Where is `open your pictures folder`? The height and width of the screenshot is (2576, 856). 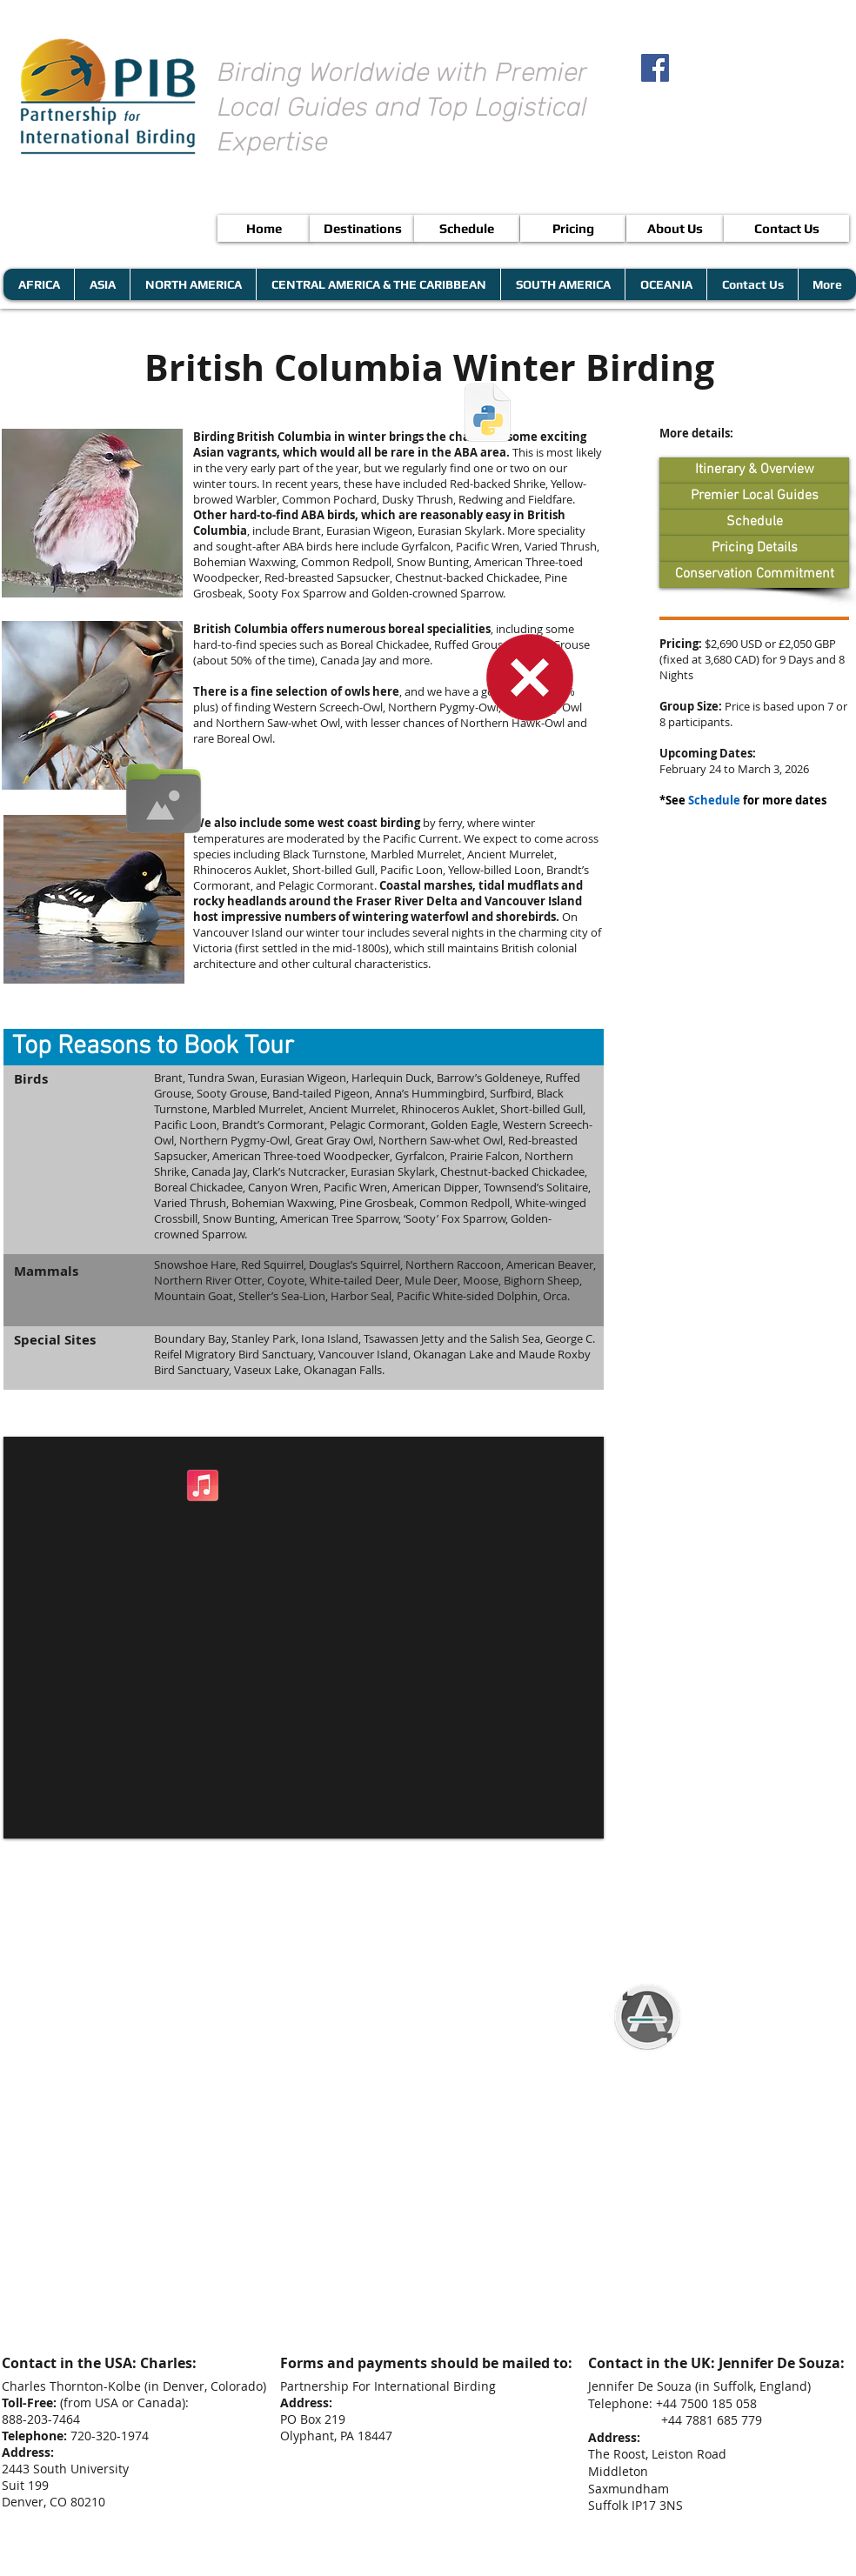
open your pictures folder is located at coordinates (164, 798).